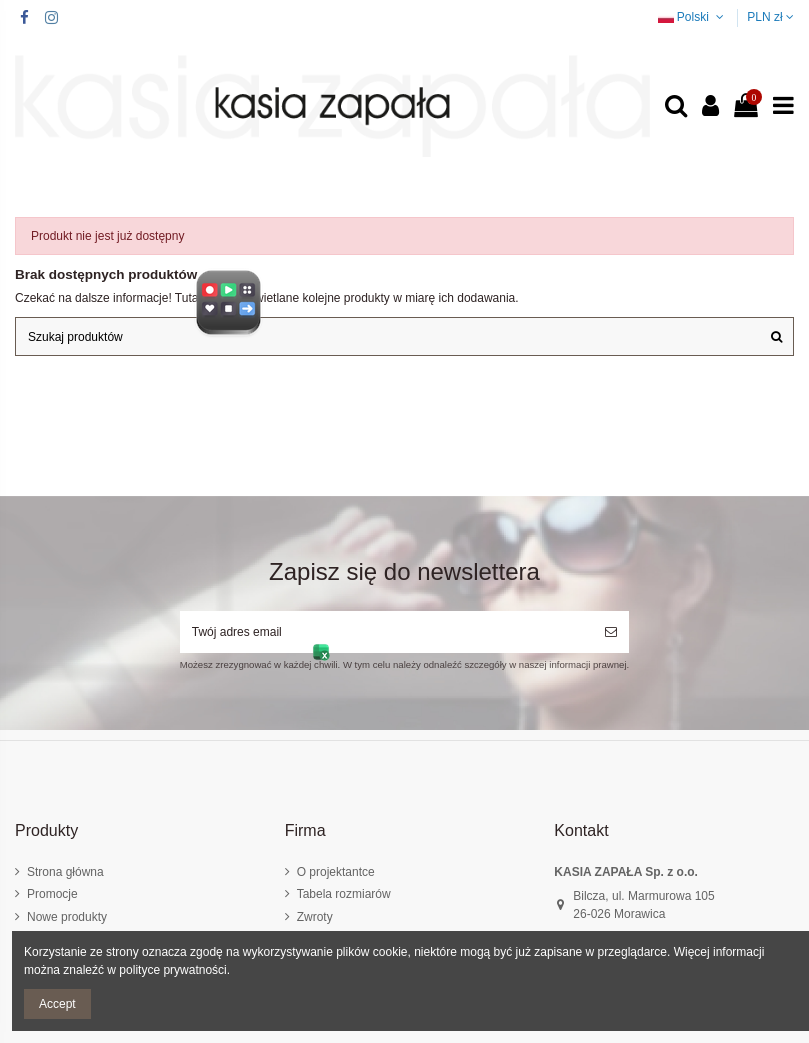 Image resolution: width=809 pixels, height=1043 pixels. Describe the element at coordinates (228, 302) in the screenshot. I see `open Boatswain app for Elgato Stream Deck control` at that location.